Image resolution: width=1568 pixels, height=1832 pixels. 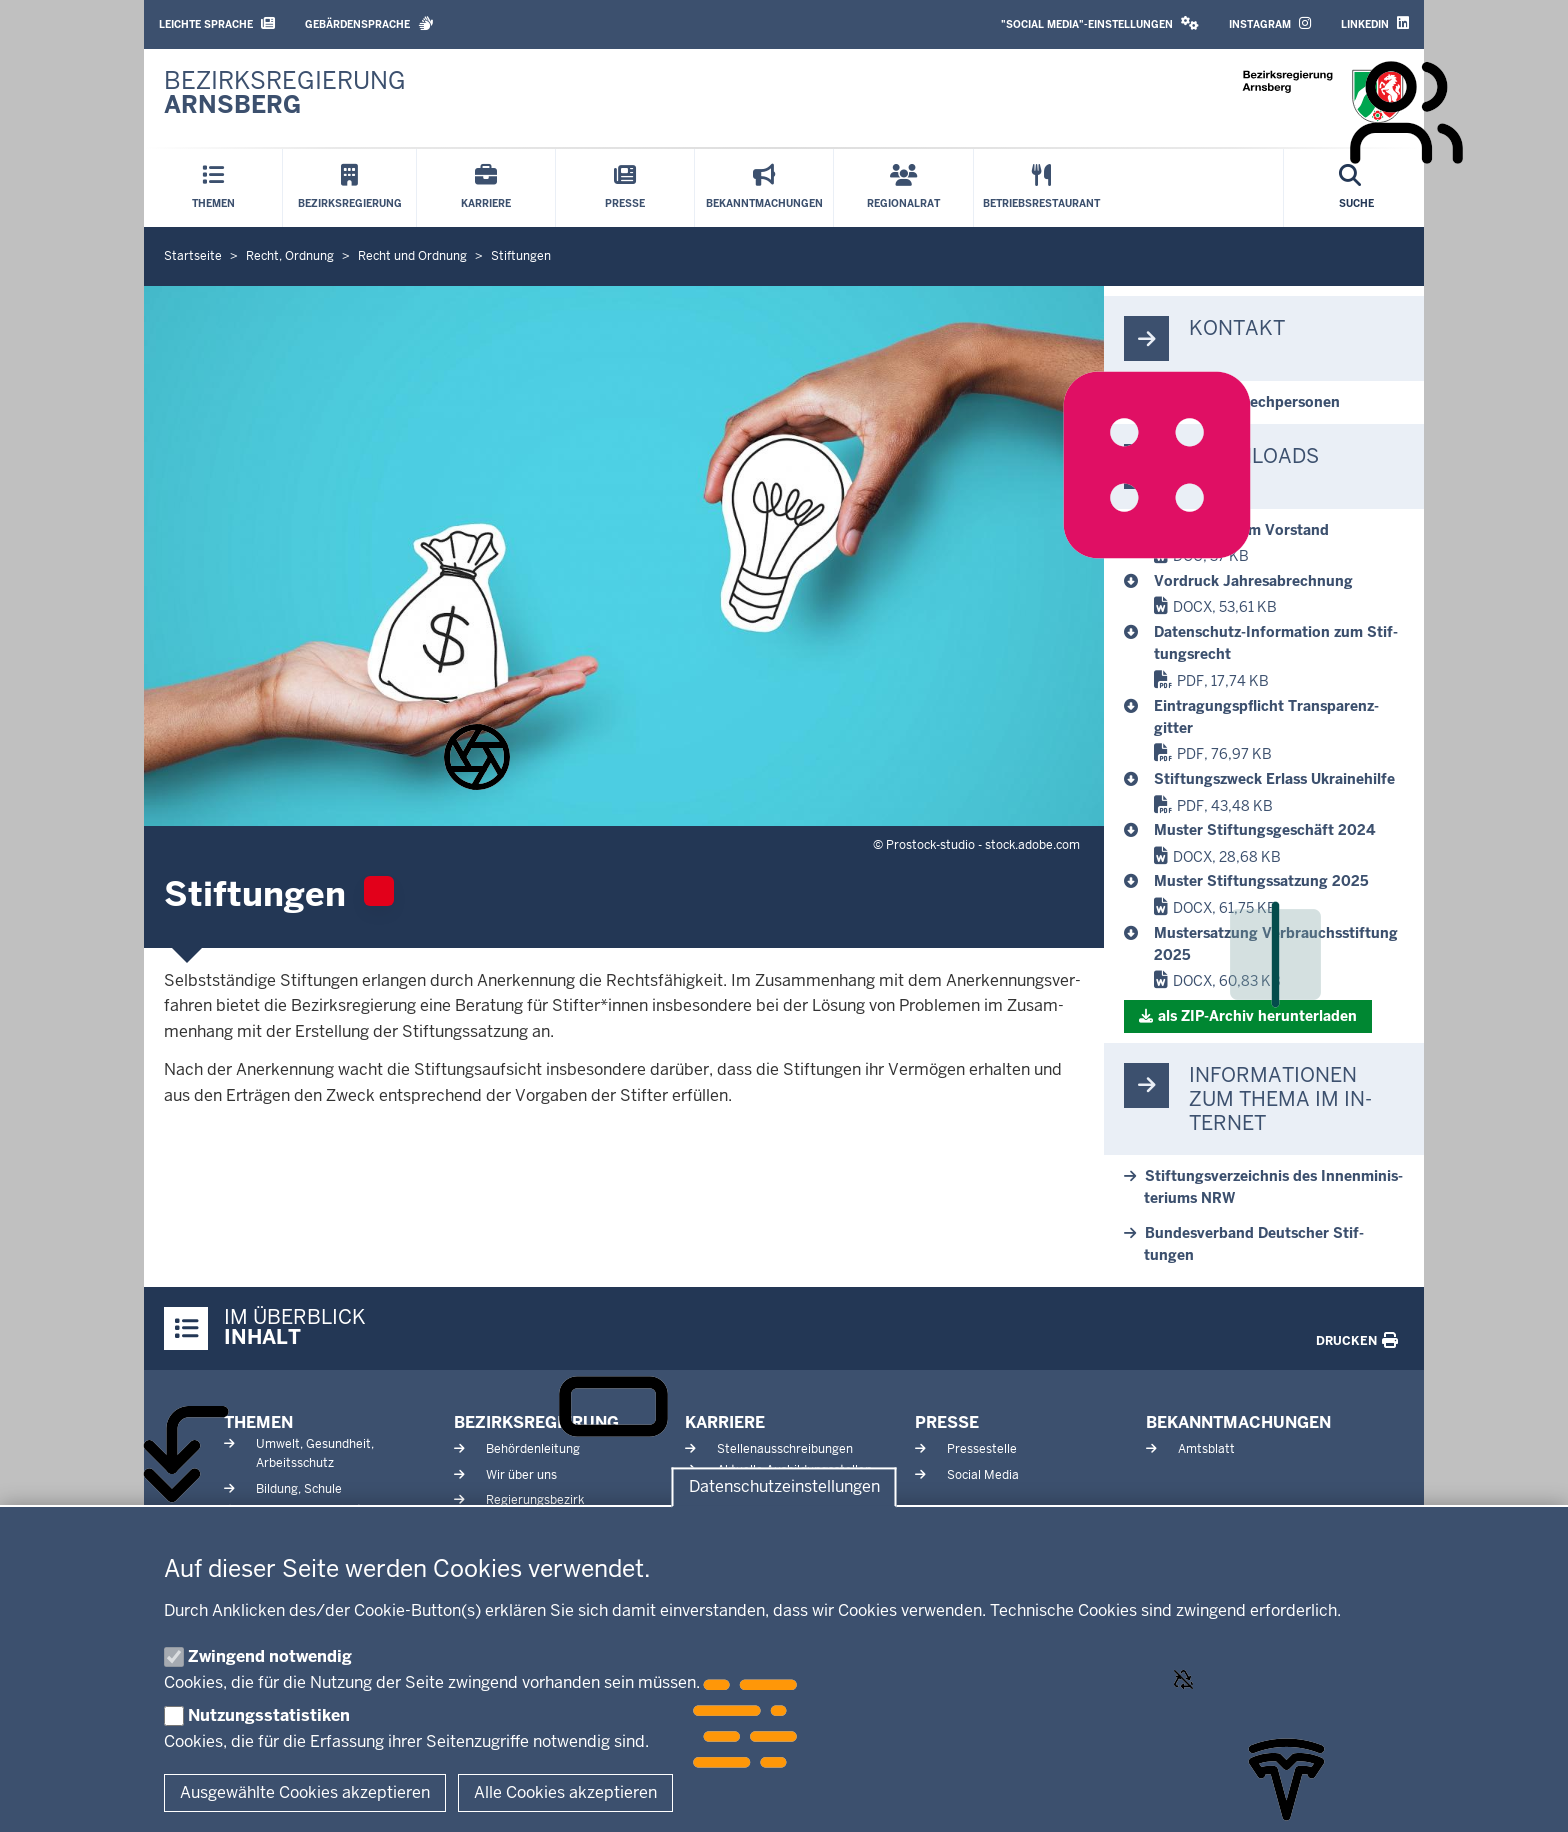 What do you see at coordinates (1157, 465) in the screenshot?
I see `randomize or shuffle content` at bounding box center [1157, 465].